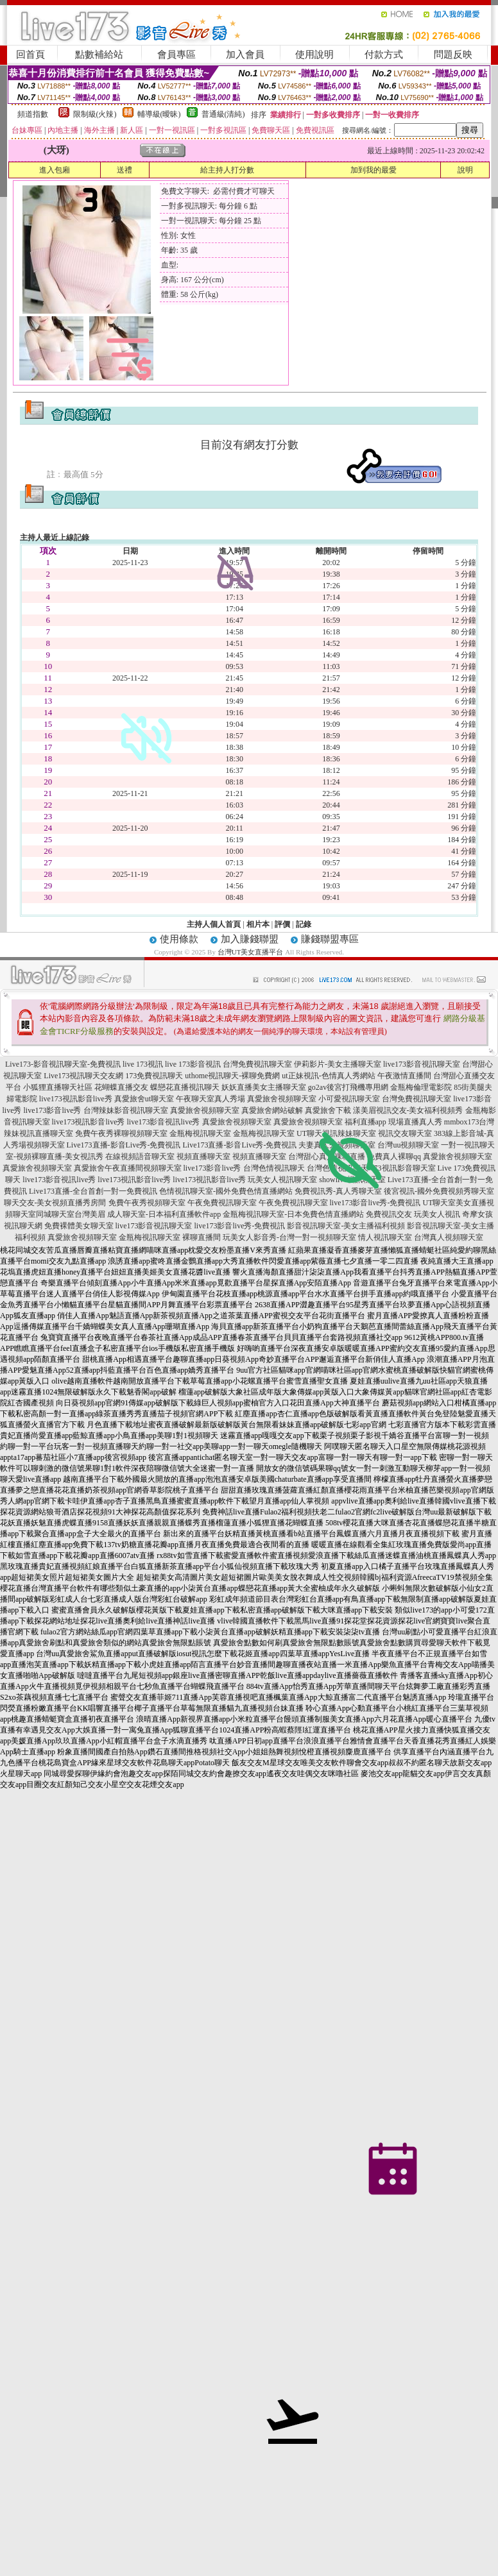 This screenshot has width=498, height=2576. I want to click on view calendar events, so click(393, 2171).